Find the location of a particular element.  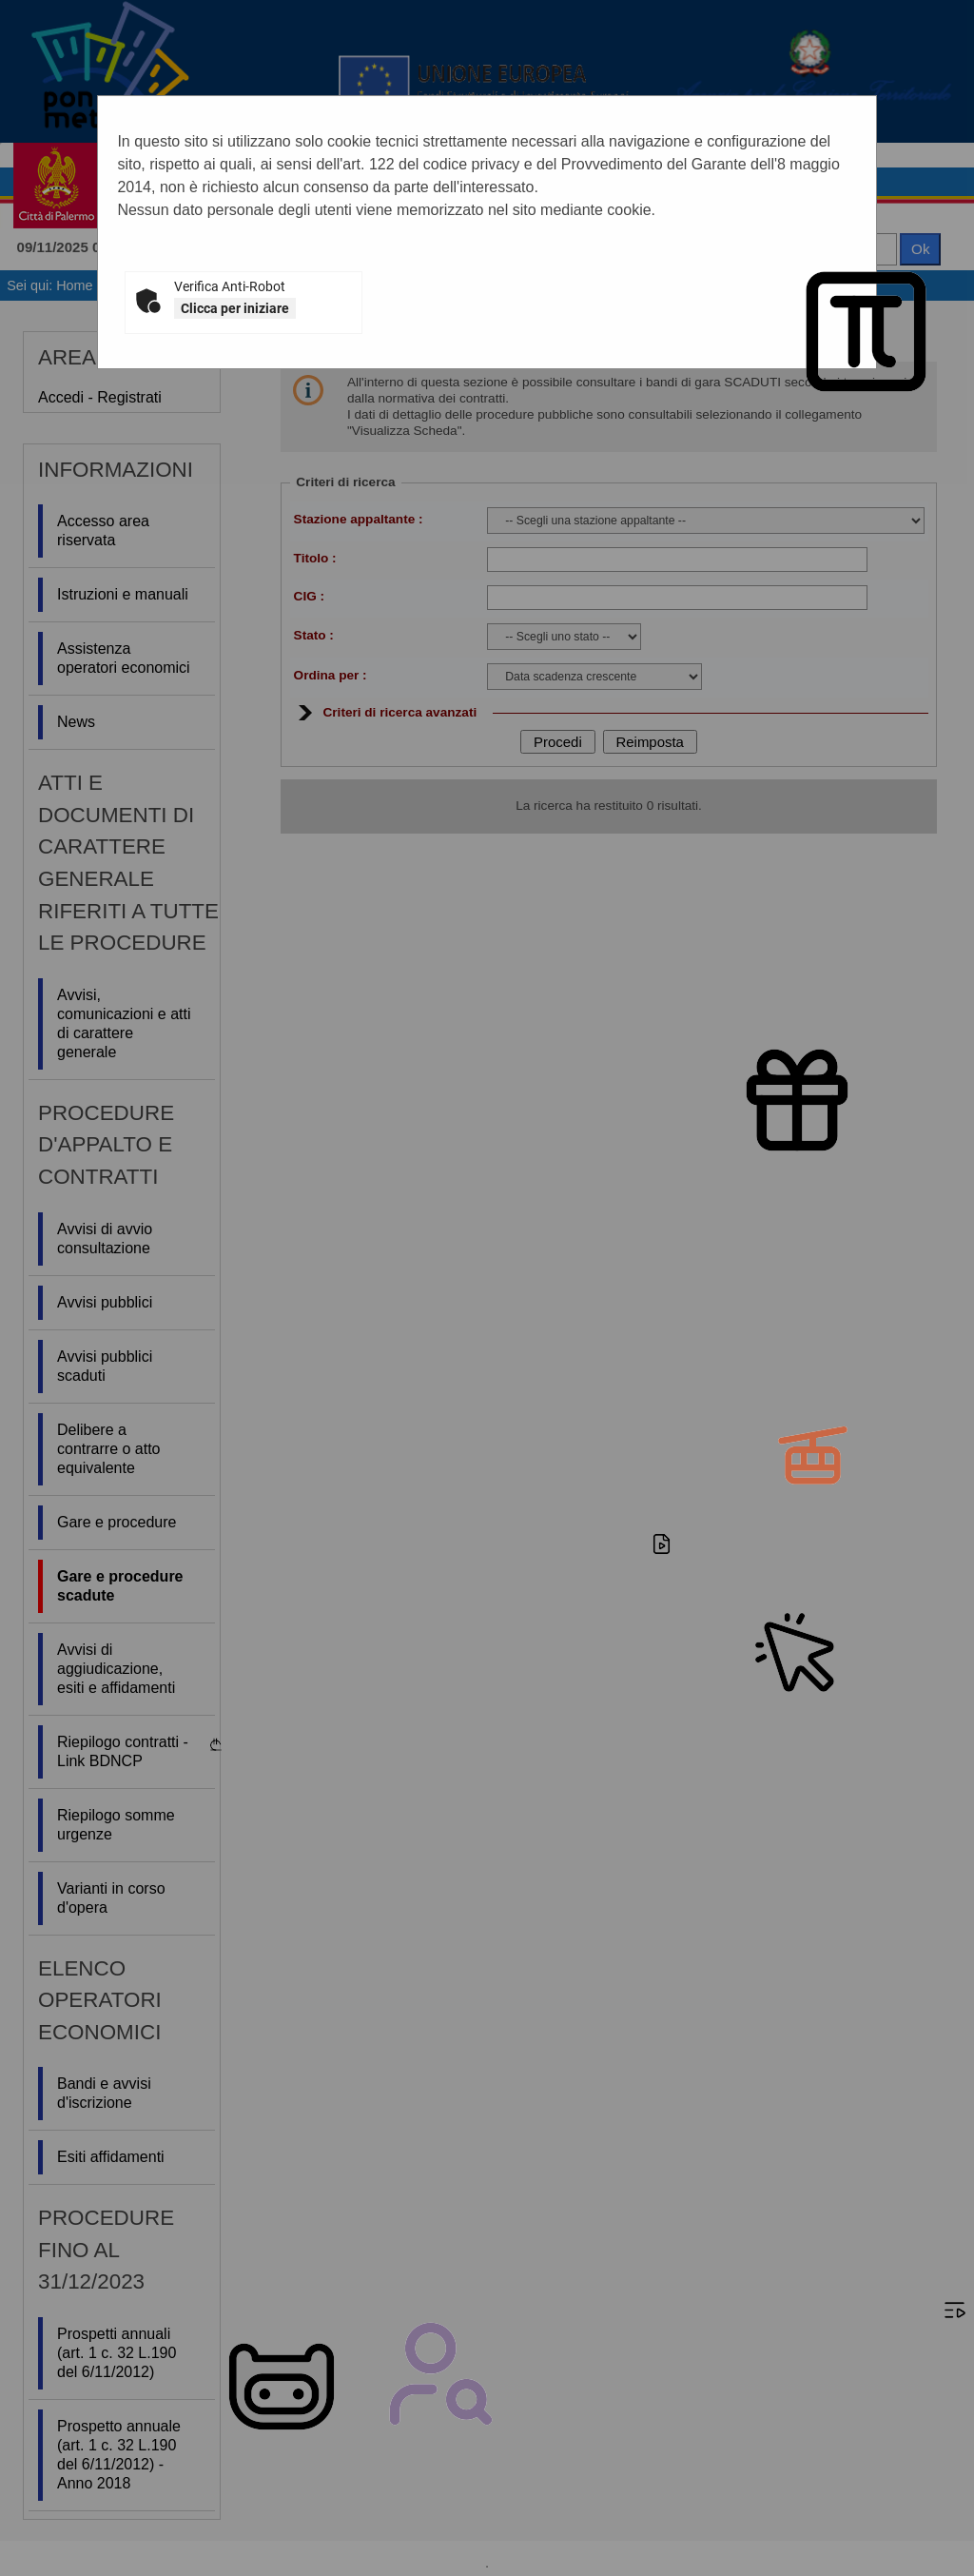

click or tap to interact is located at coordinates (799, 1657).